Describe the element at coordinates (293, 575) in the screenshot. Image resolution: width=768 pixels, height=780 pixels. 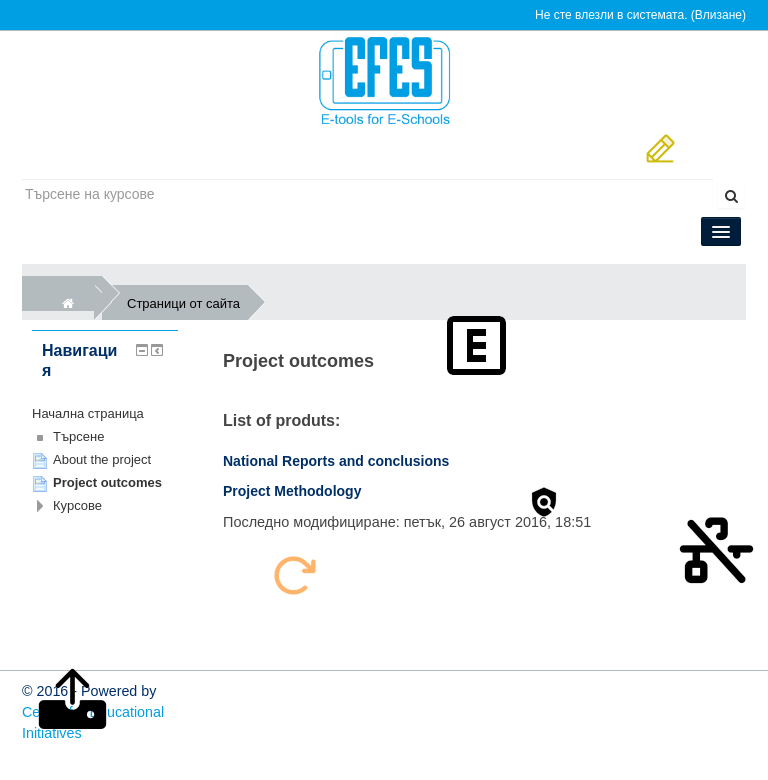
I see `refresh or reload content` at that location.